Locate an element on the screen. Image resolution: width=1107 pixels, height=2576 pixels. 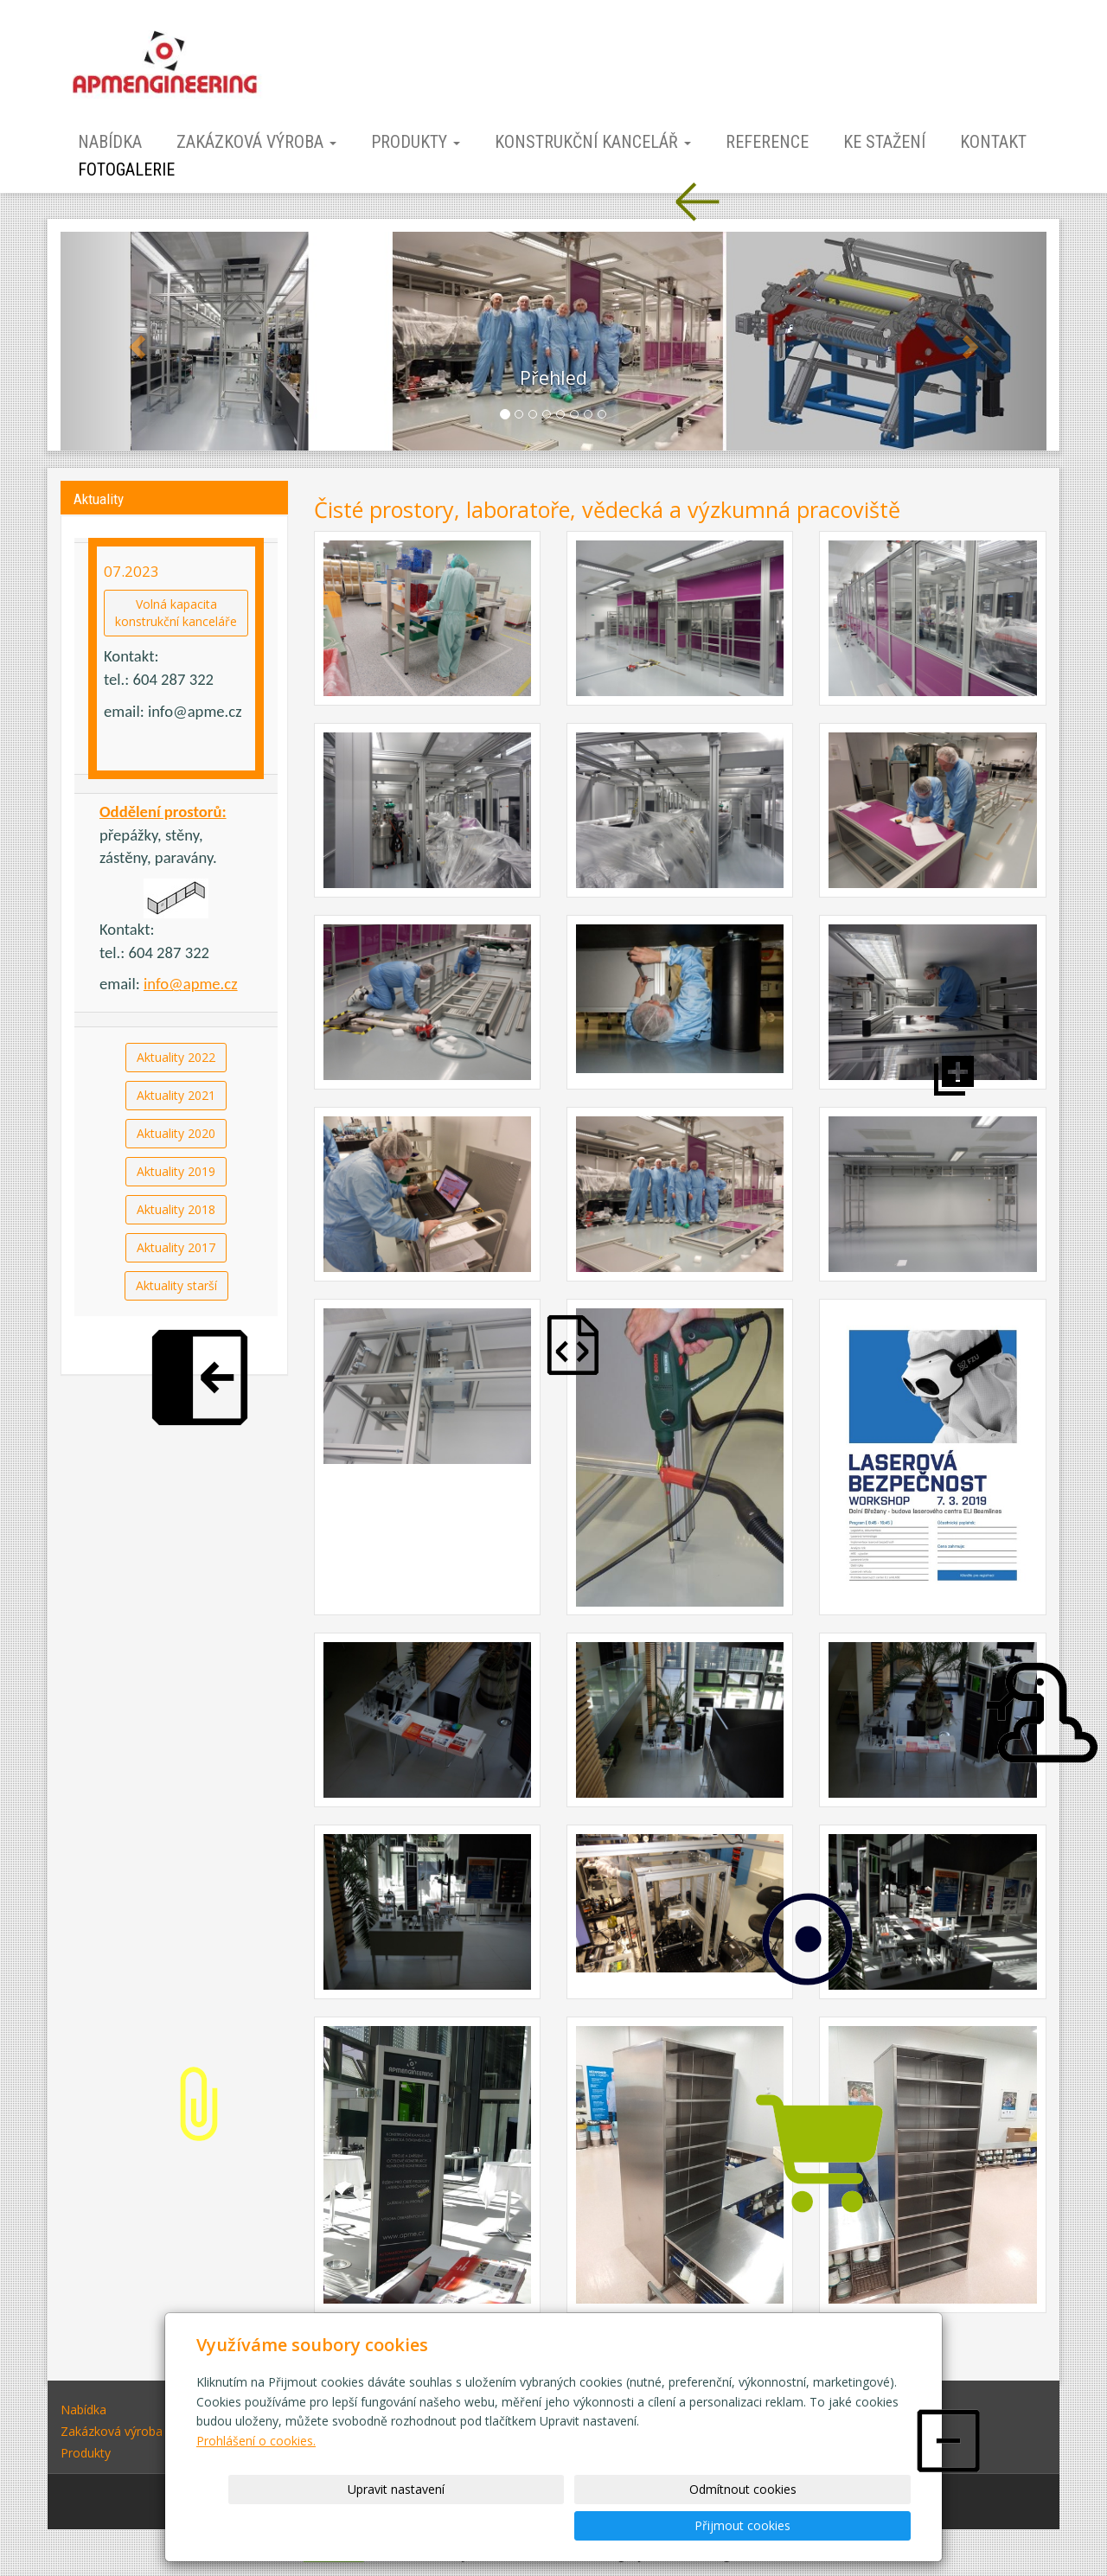
go back to the previous screen is located at coordinates (697, 200).